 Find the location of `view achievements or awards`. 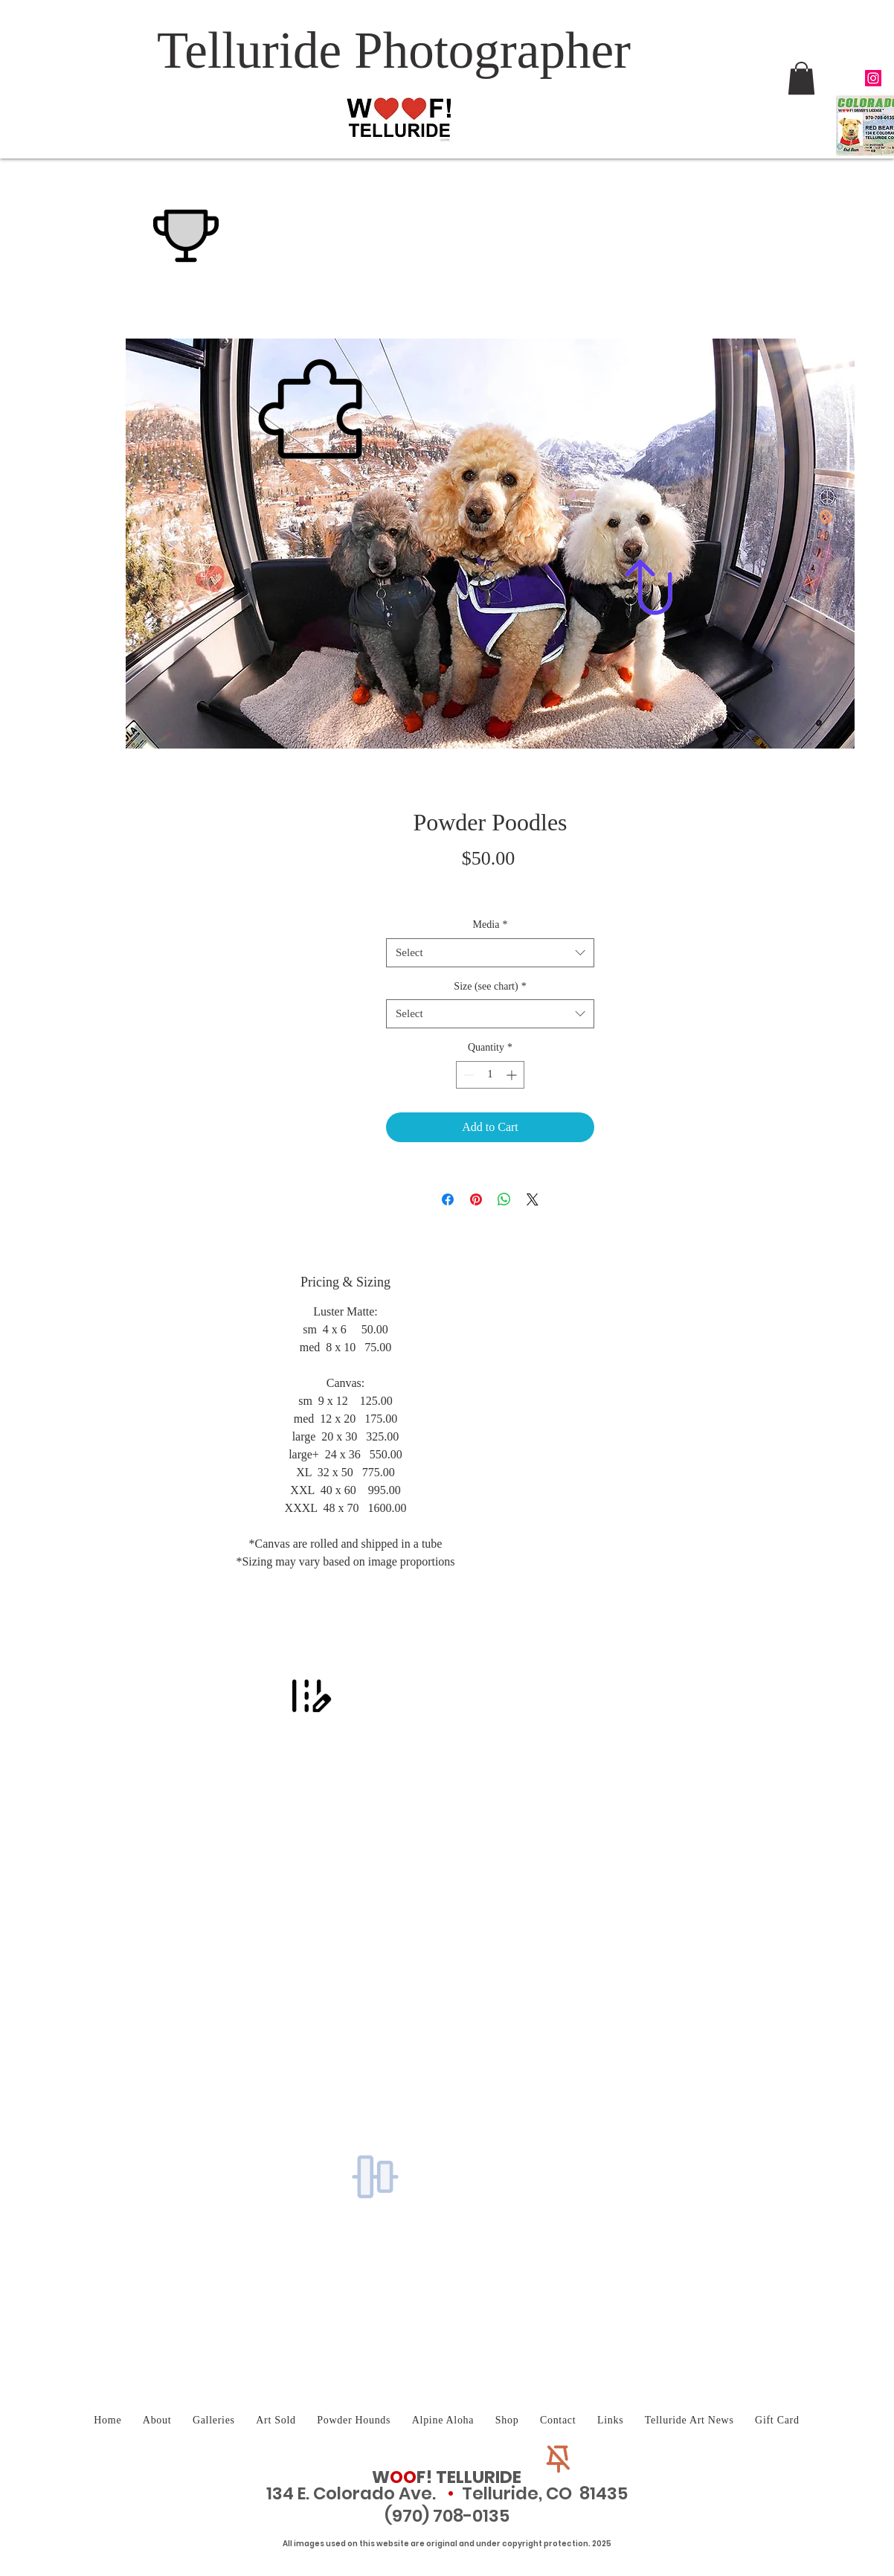

view achievements or awards is located at coordinates (186, 234).